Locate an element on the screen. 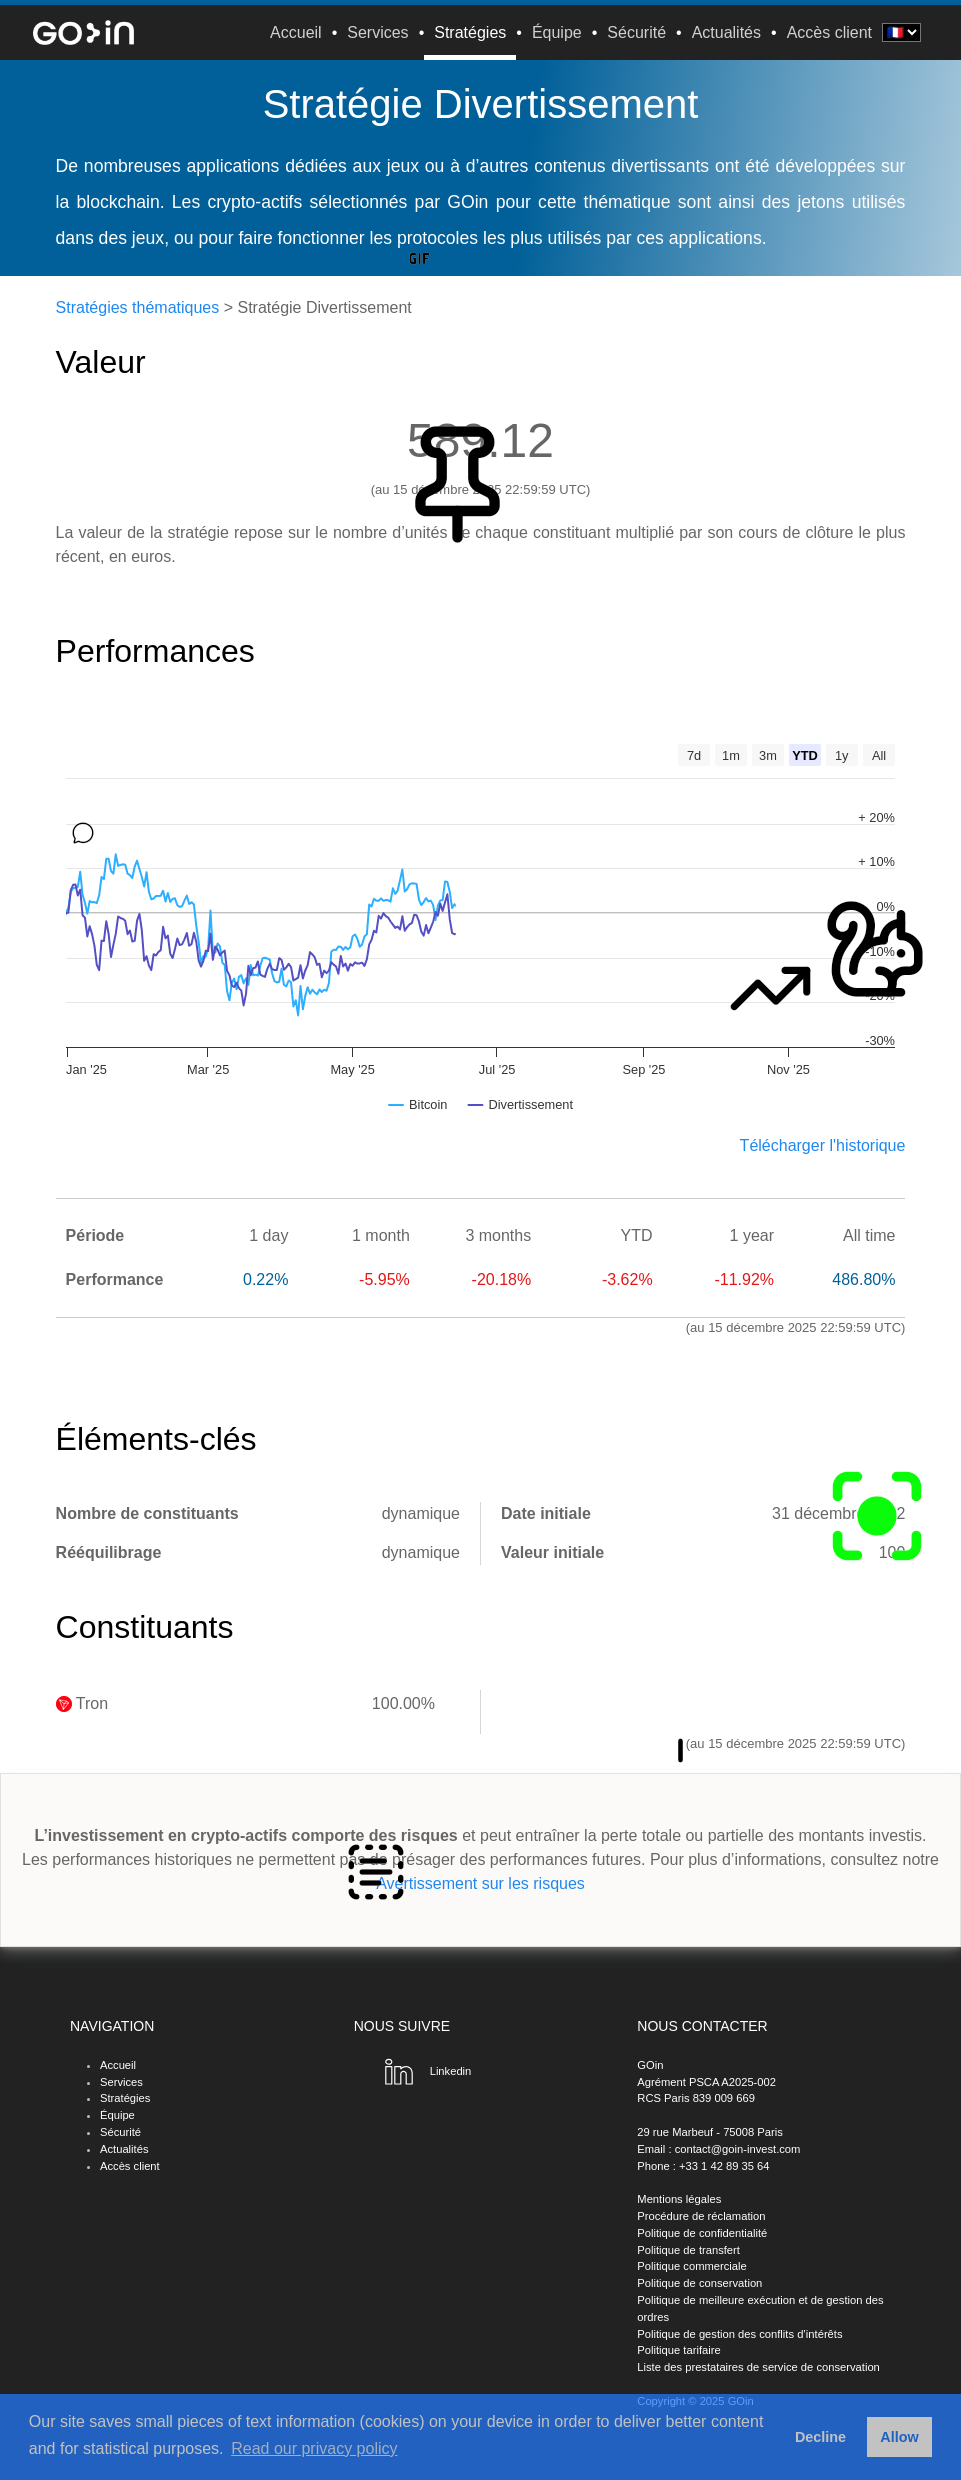 Image resolution: width=961 pixels, height=2480 pixels. pin an item to keep it visible is located at coordinates (457, 484).